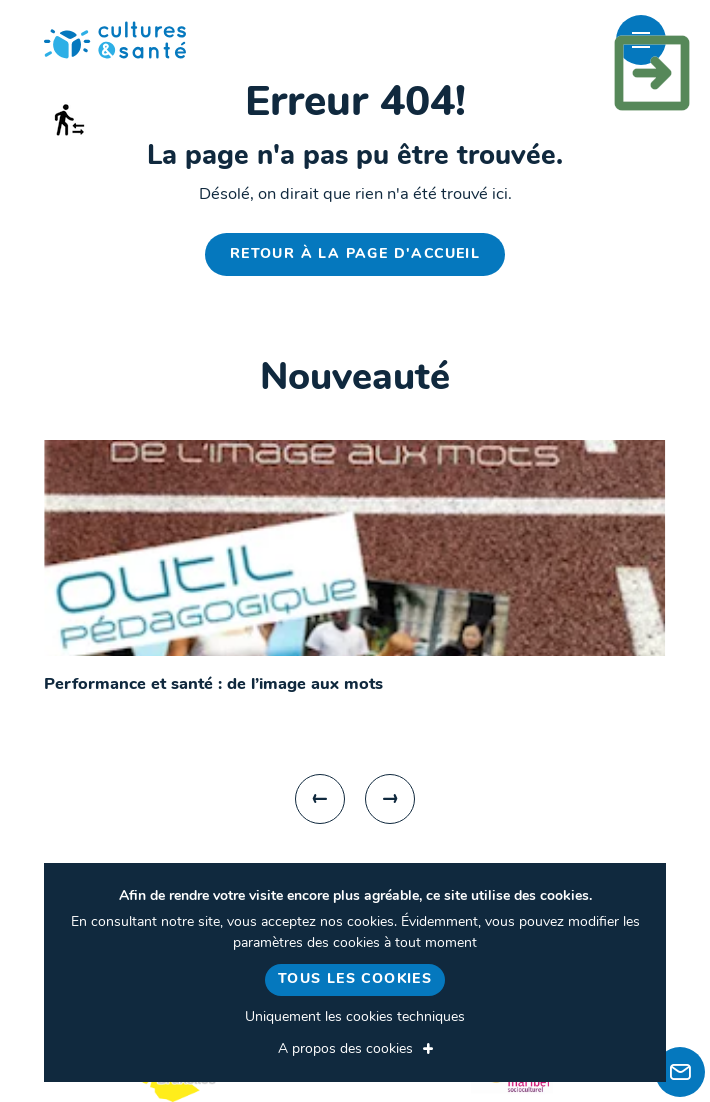  What do you see at coordinates (69, 119) in the screenshot?
I see `transfer between transit lines or platforms` at bounding box center [69, 119].